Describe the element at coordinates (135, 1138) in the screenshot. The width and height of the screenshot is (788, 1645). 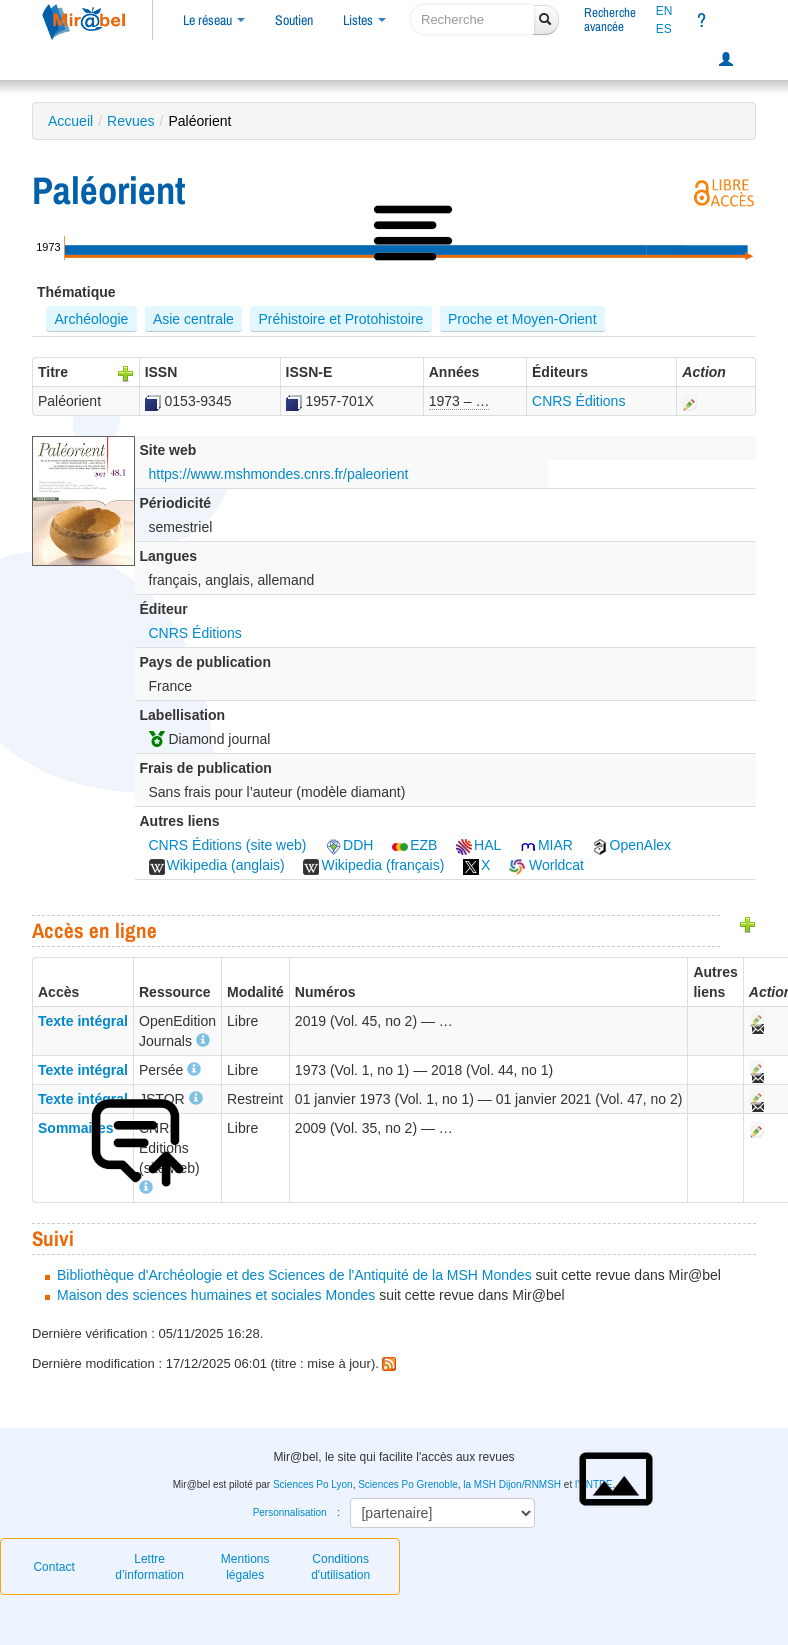
I see `send or upload a message` at that location.